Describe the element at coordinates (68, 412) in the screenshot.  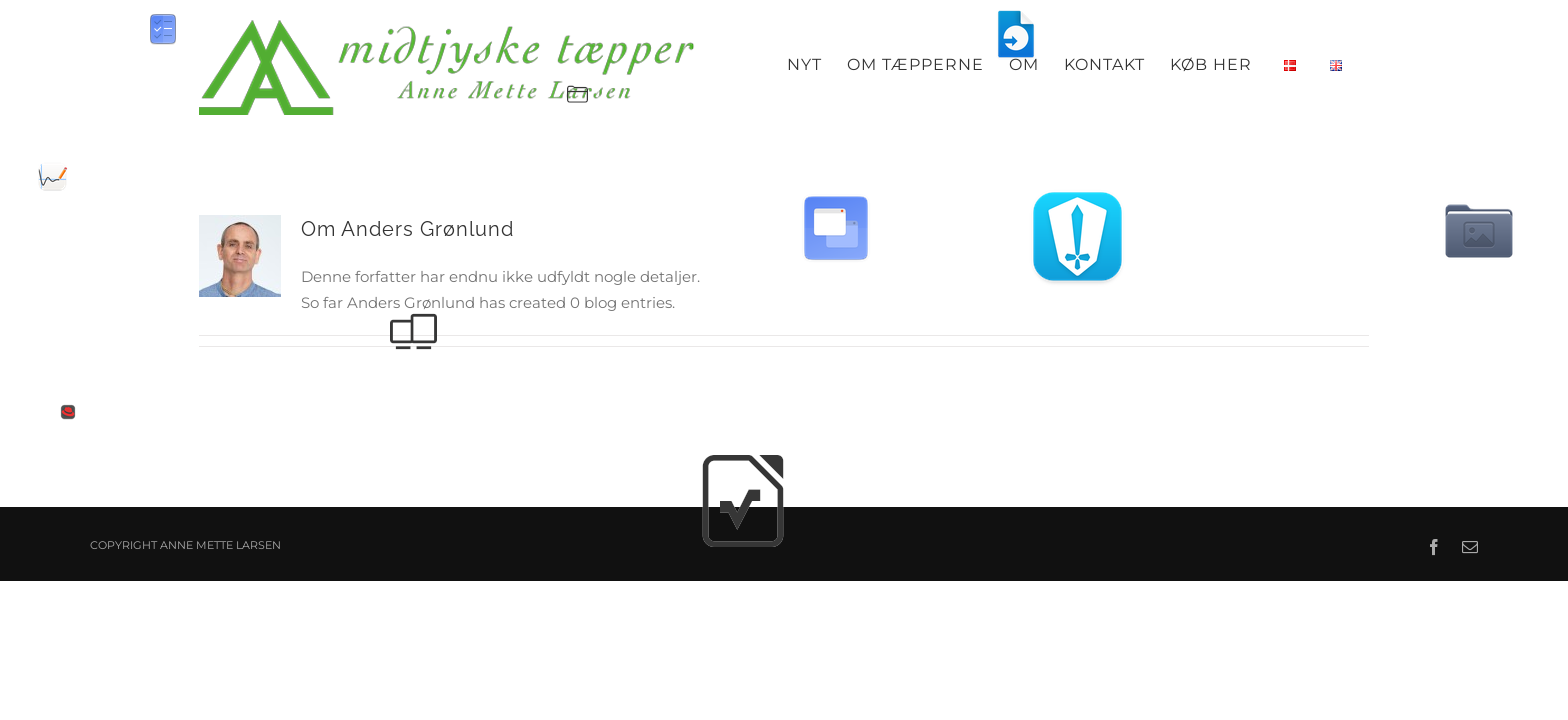
I see `open Red Hat Enterprise Linux application` at that location.